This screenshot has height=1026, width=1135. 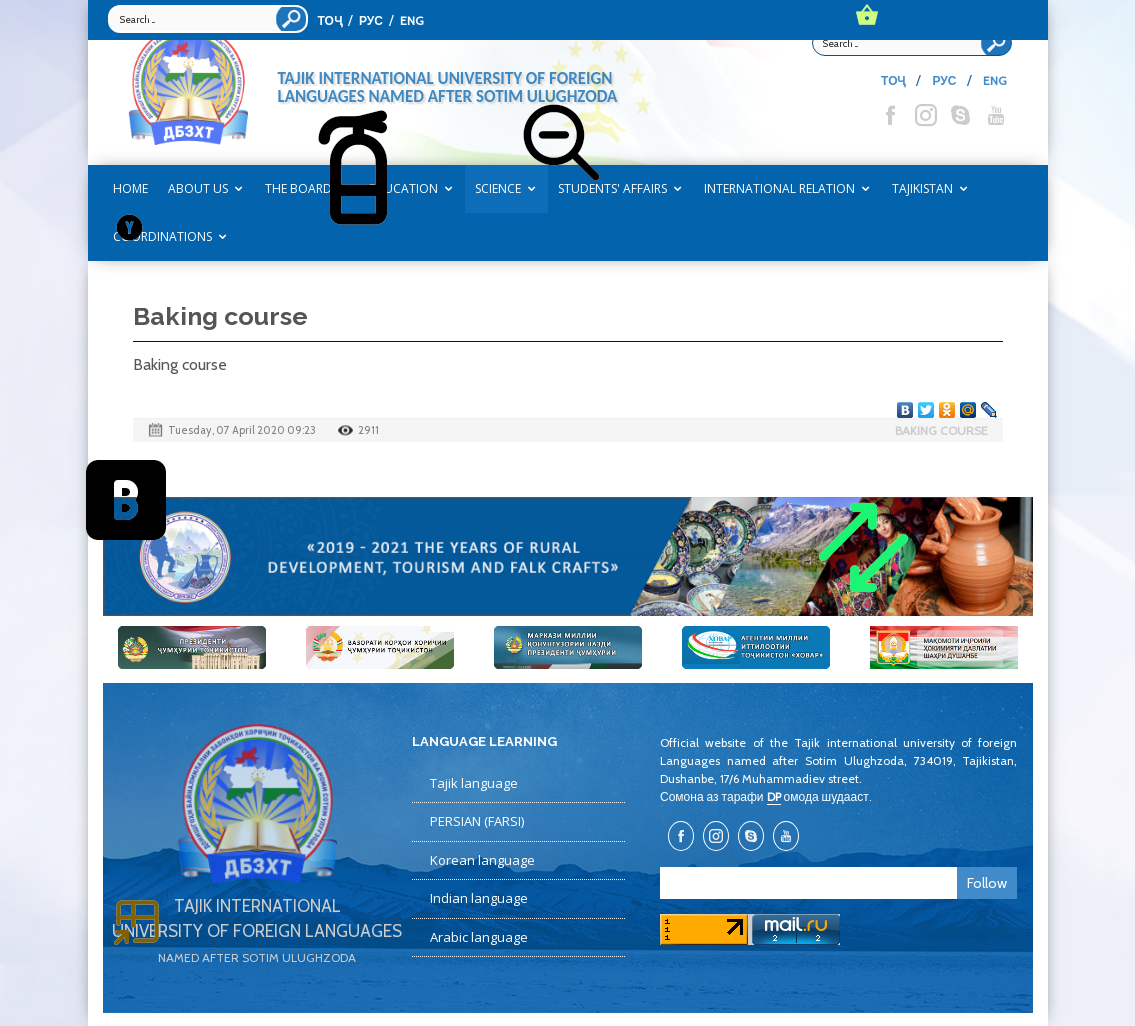 What do you see at coordinates (863, 547) in the screenshot?
I see `resize element diagonally` at bounding box center [863, 547].